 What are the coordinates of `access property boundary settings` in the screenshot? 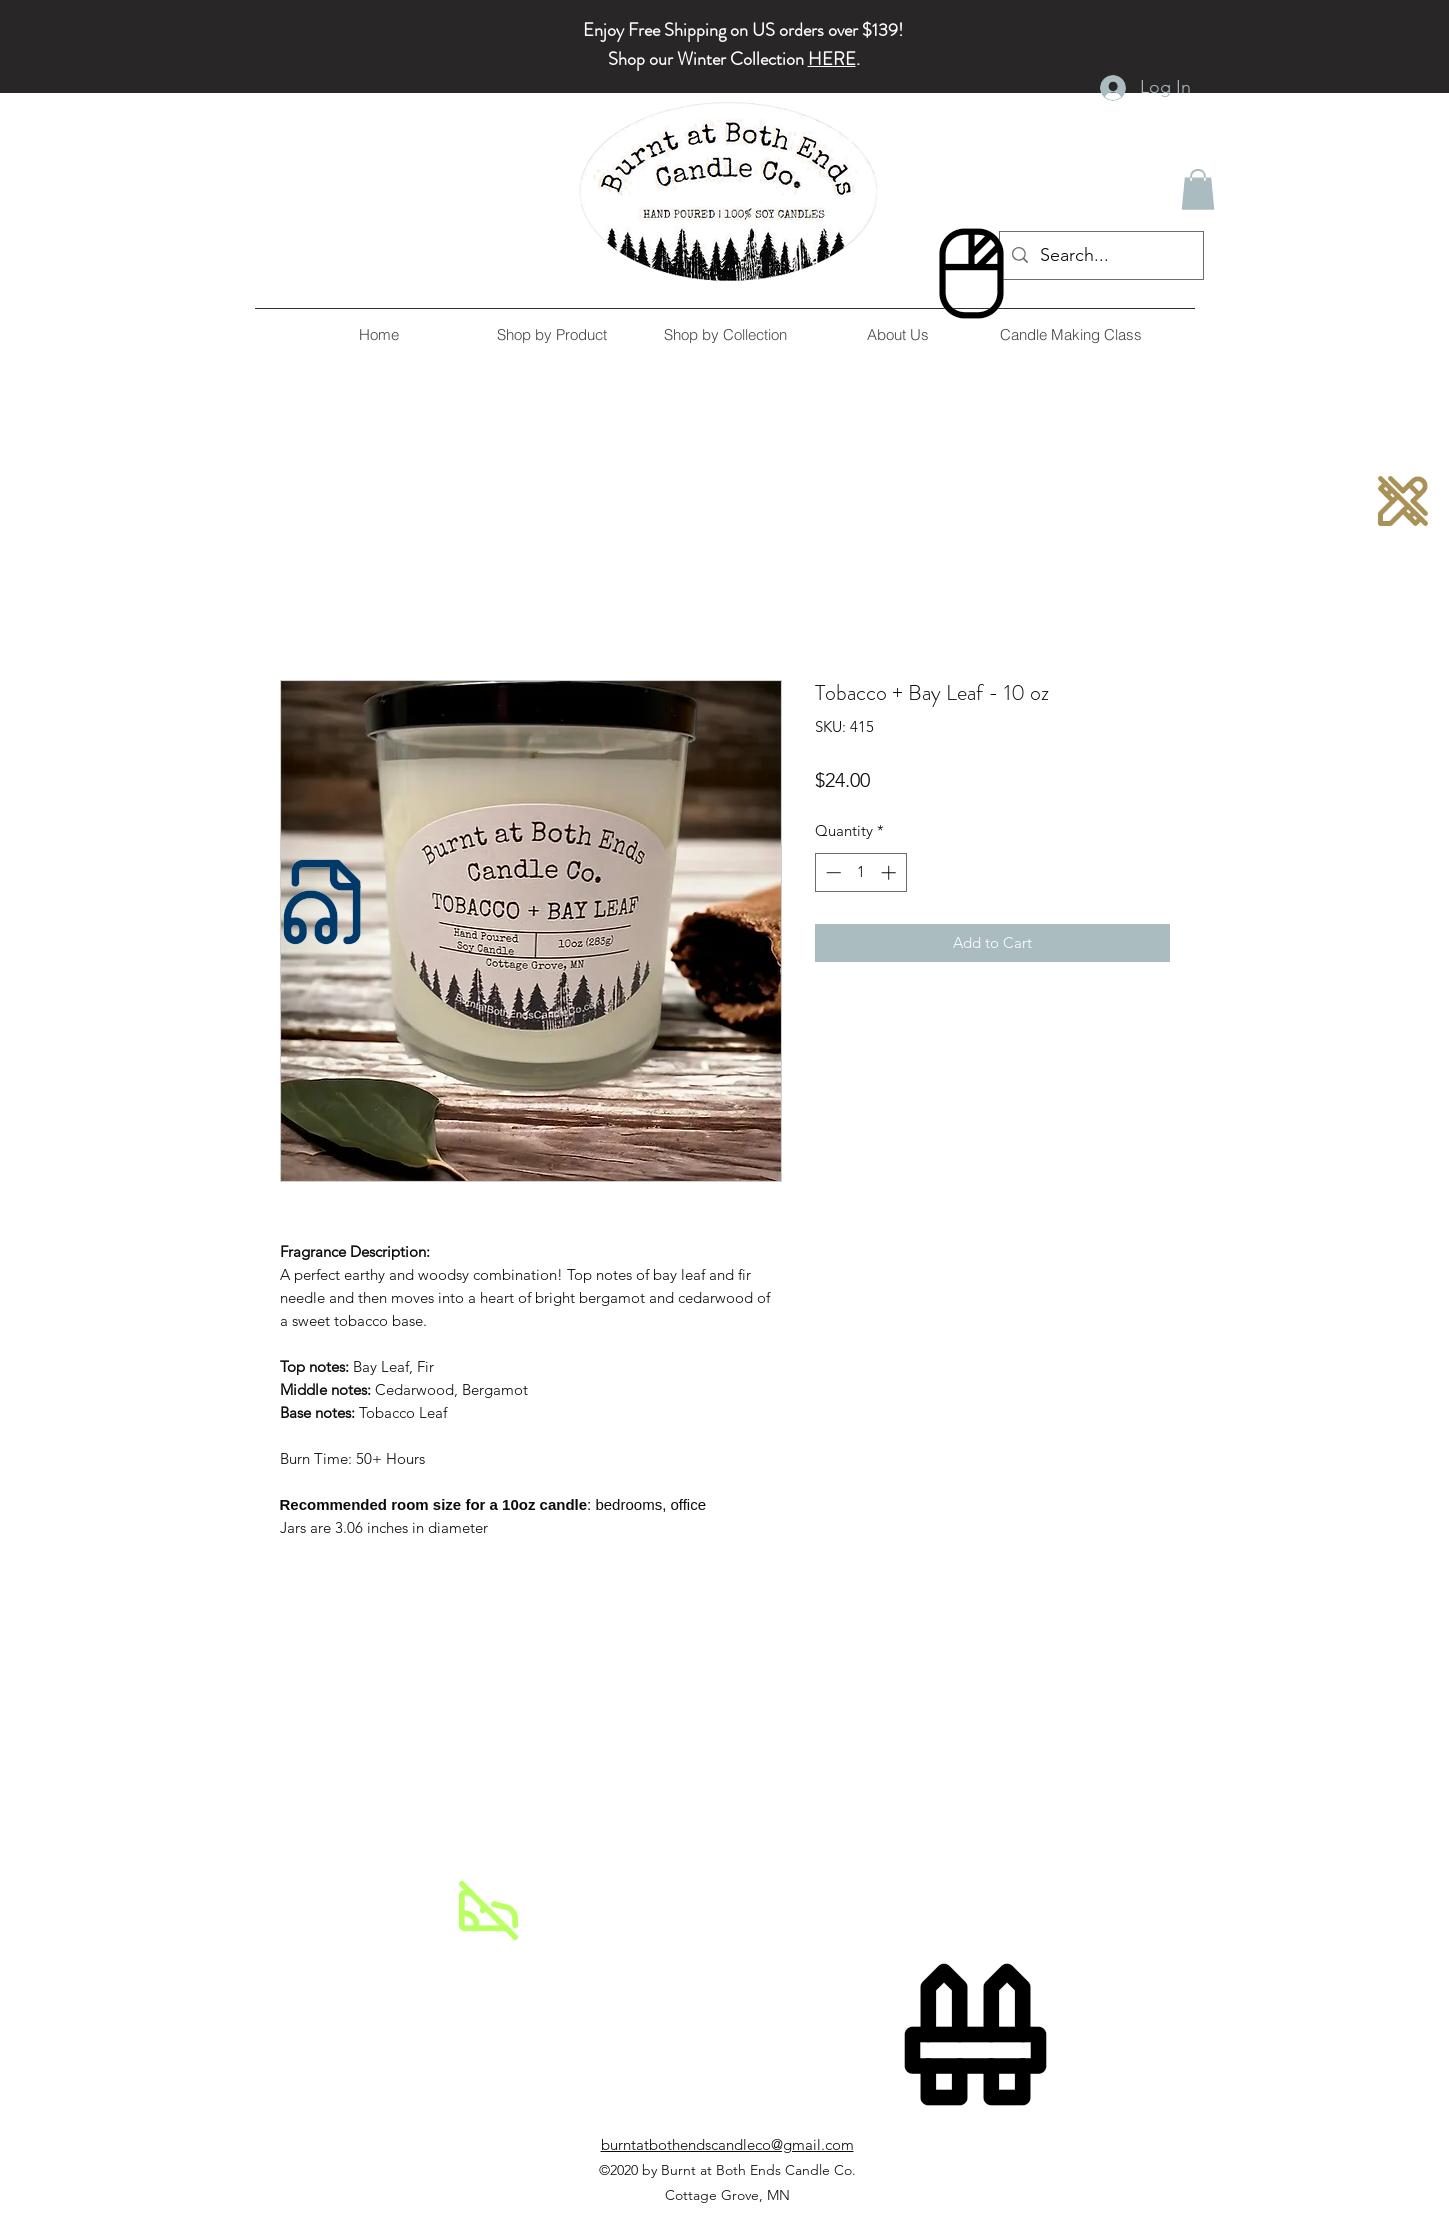 It's located at (975, 2034).